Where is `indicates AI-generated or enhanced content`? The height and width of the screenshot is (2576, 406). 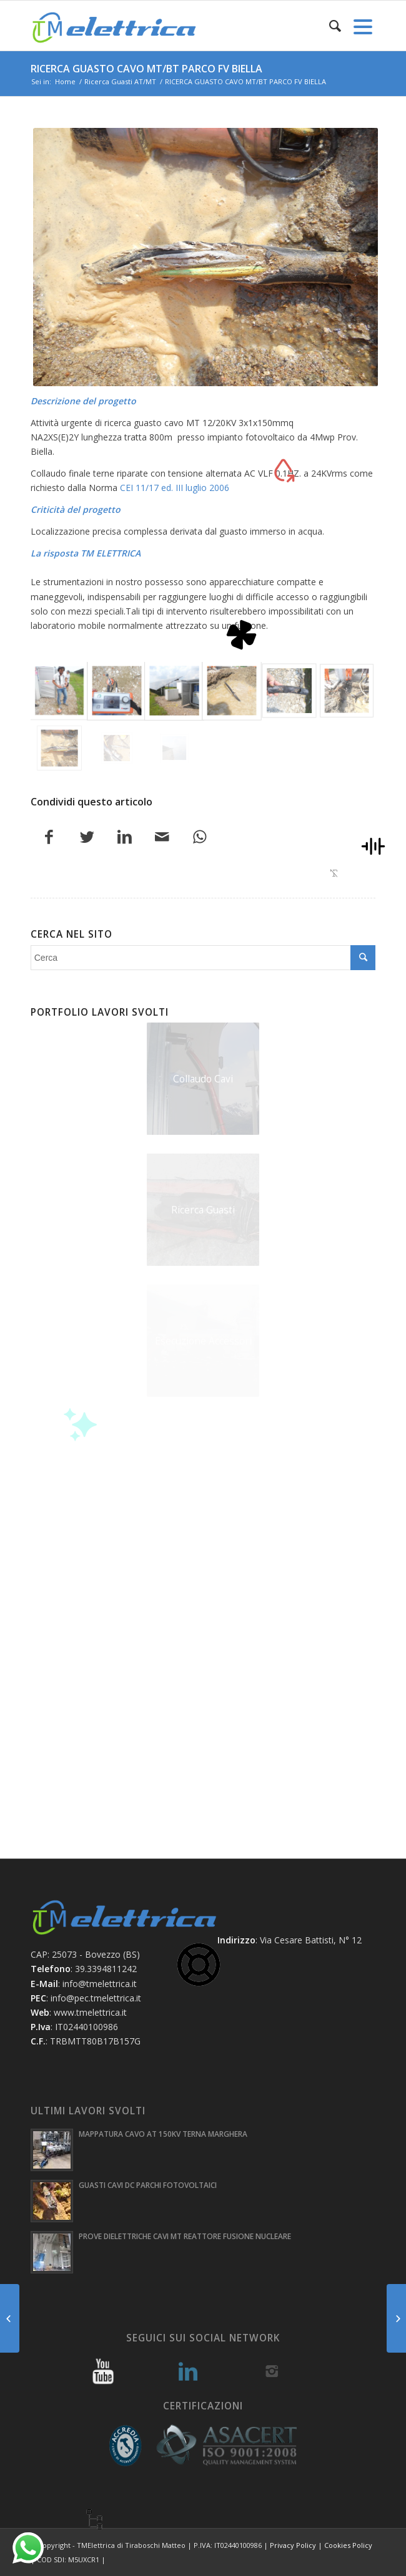
indicates AI-generated or enhanced content is located at coordinates (80, 1424).